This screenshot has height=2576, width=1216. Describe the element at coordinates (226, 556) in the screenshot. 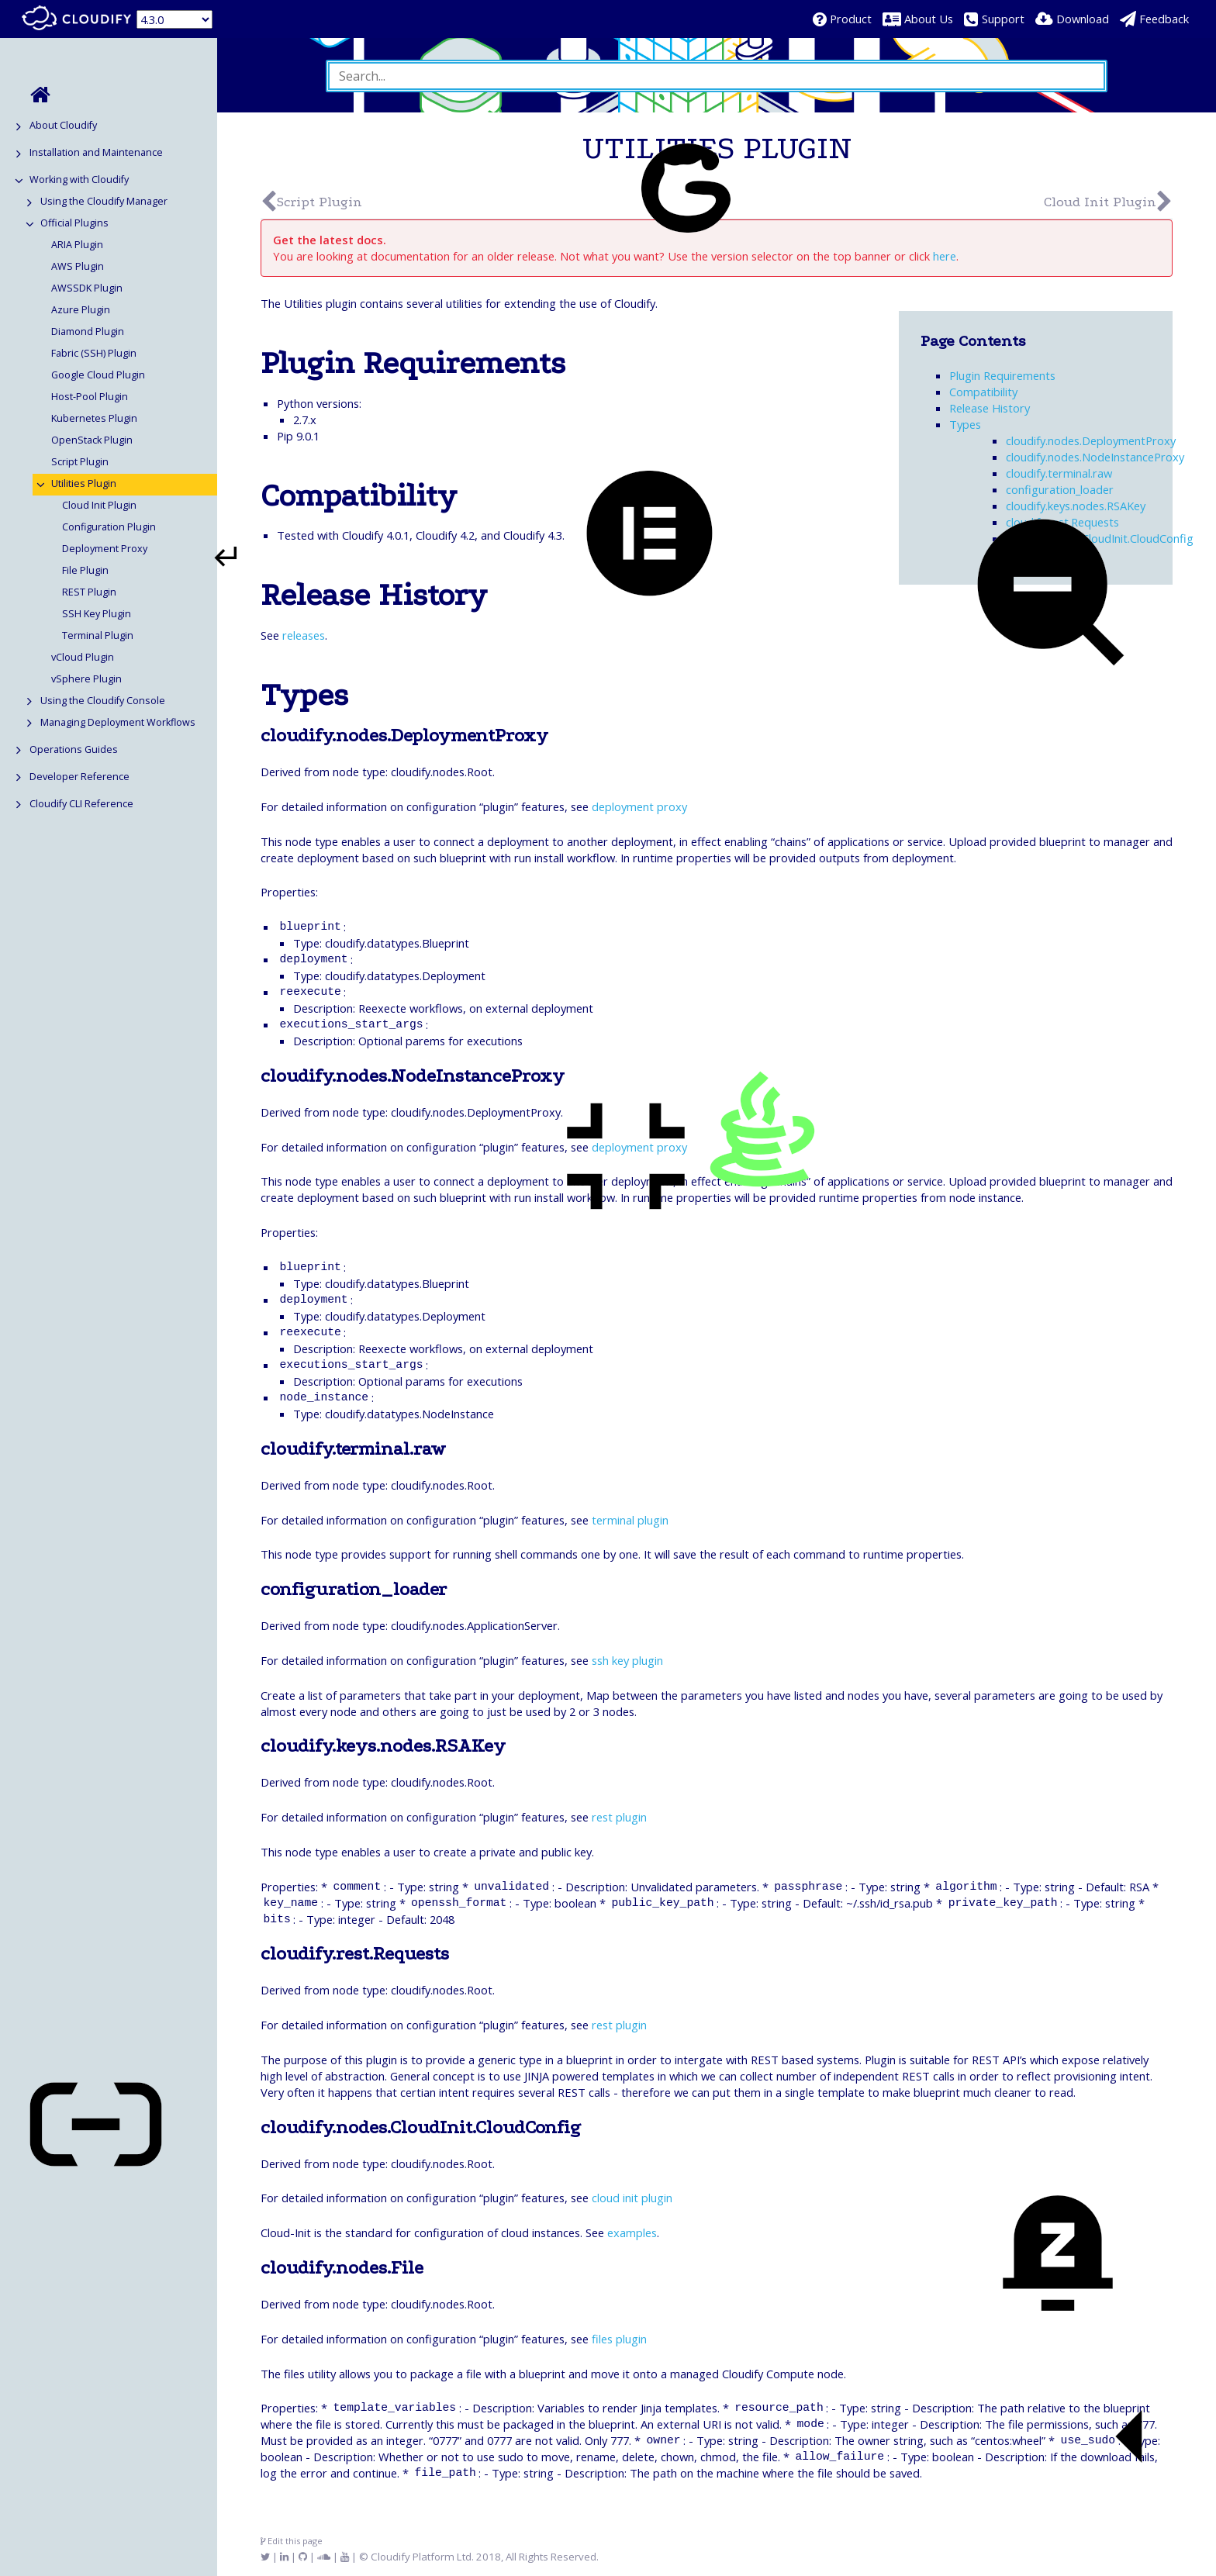

I see `return or go back to previous step` at that location.